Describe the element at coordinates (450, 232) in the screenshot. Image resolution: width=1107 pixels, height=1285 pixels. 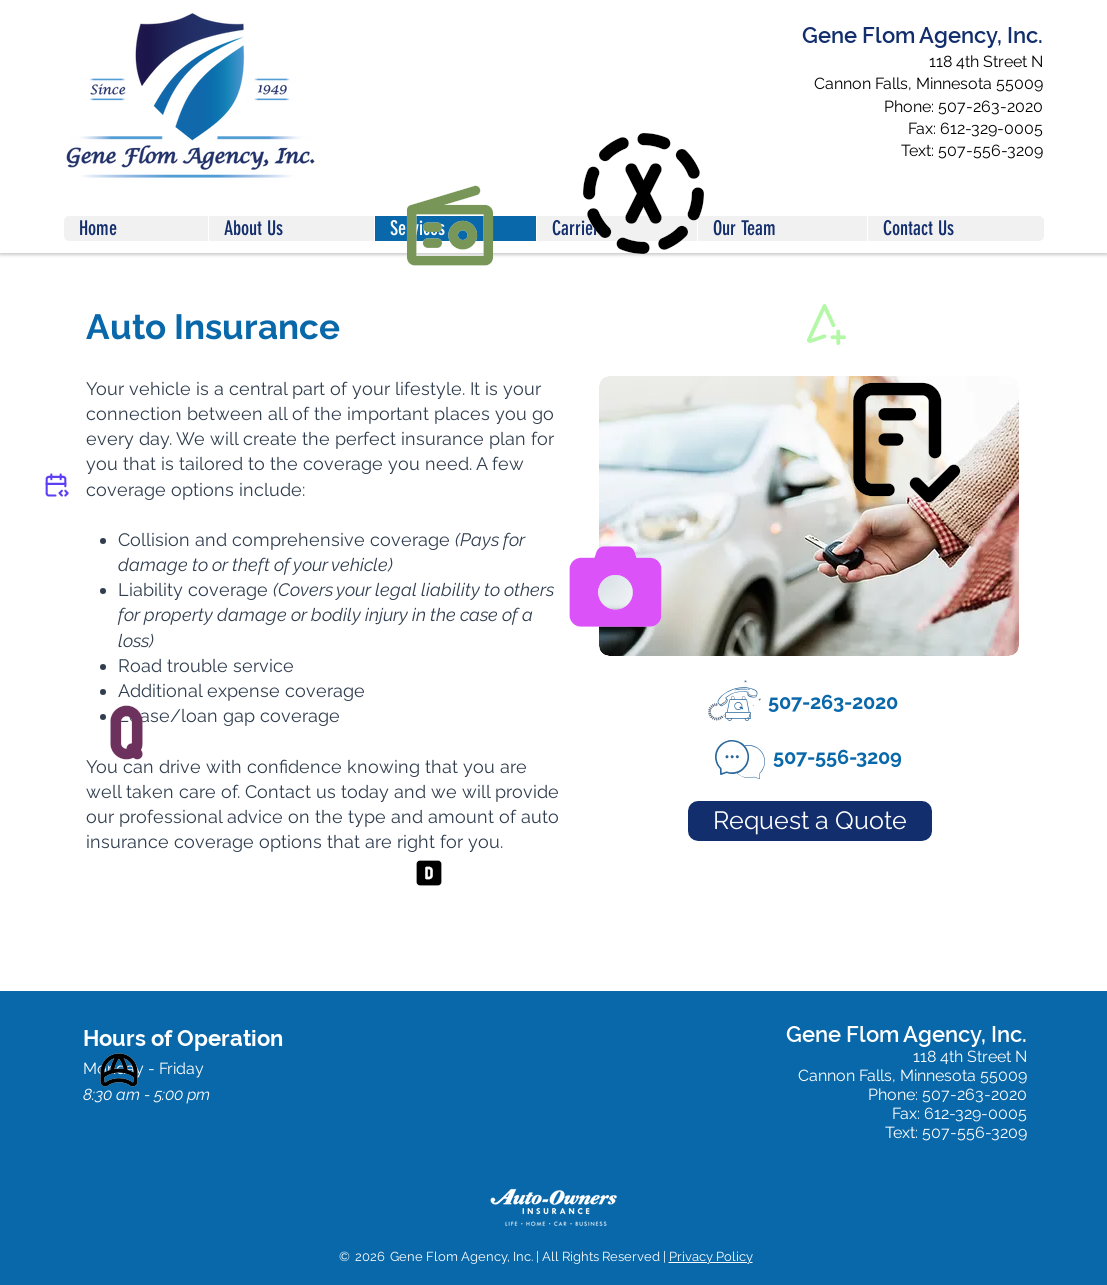
I see `open radio or audio streaming` at that location.